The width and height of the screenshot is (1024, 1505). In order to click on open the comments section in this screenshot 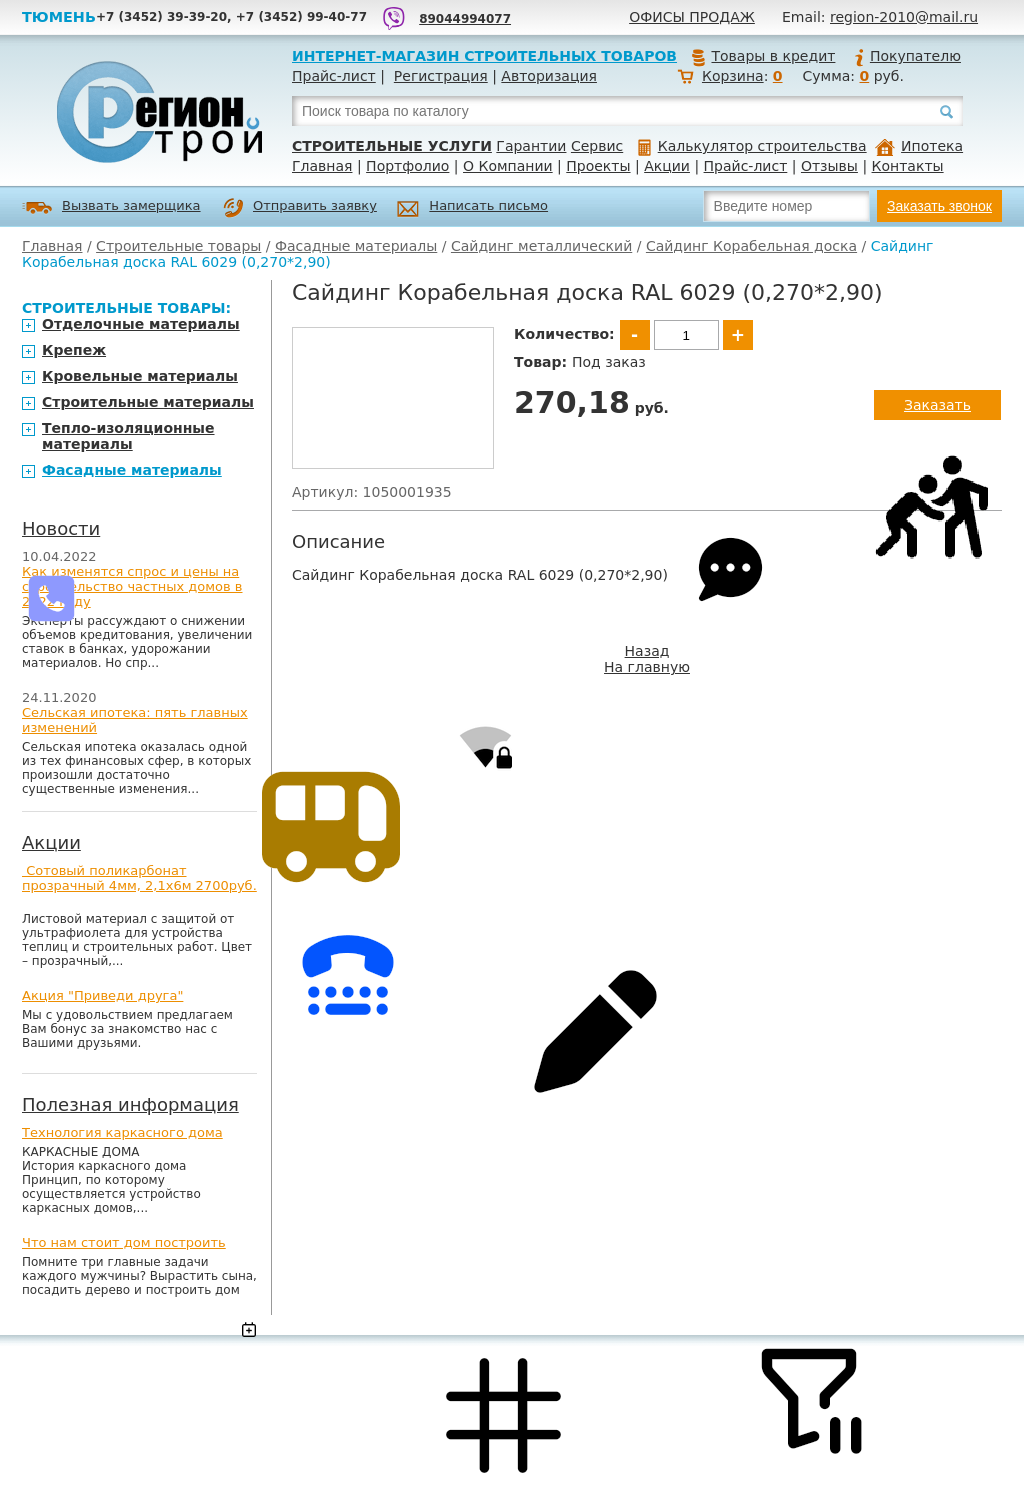, I will do `click(730, 569)`.